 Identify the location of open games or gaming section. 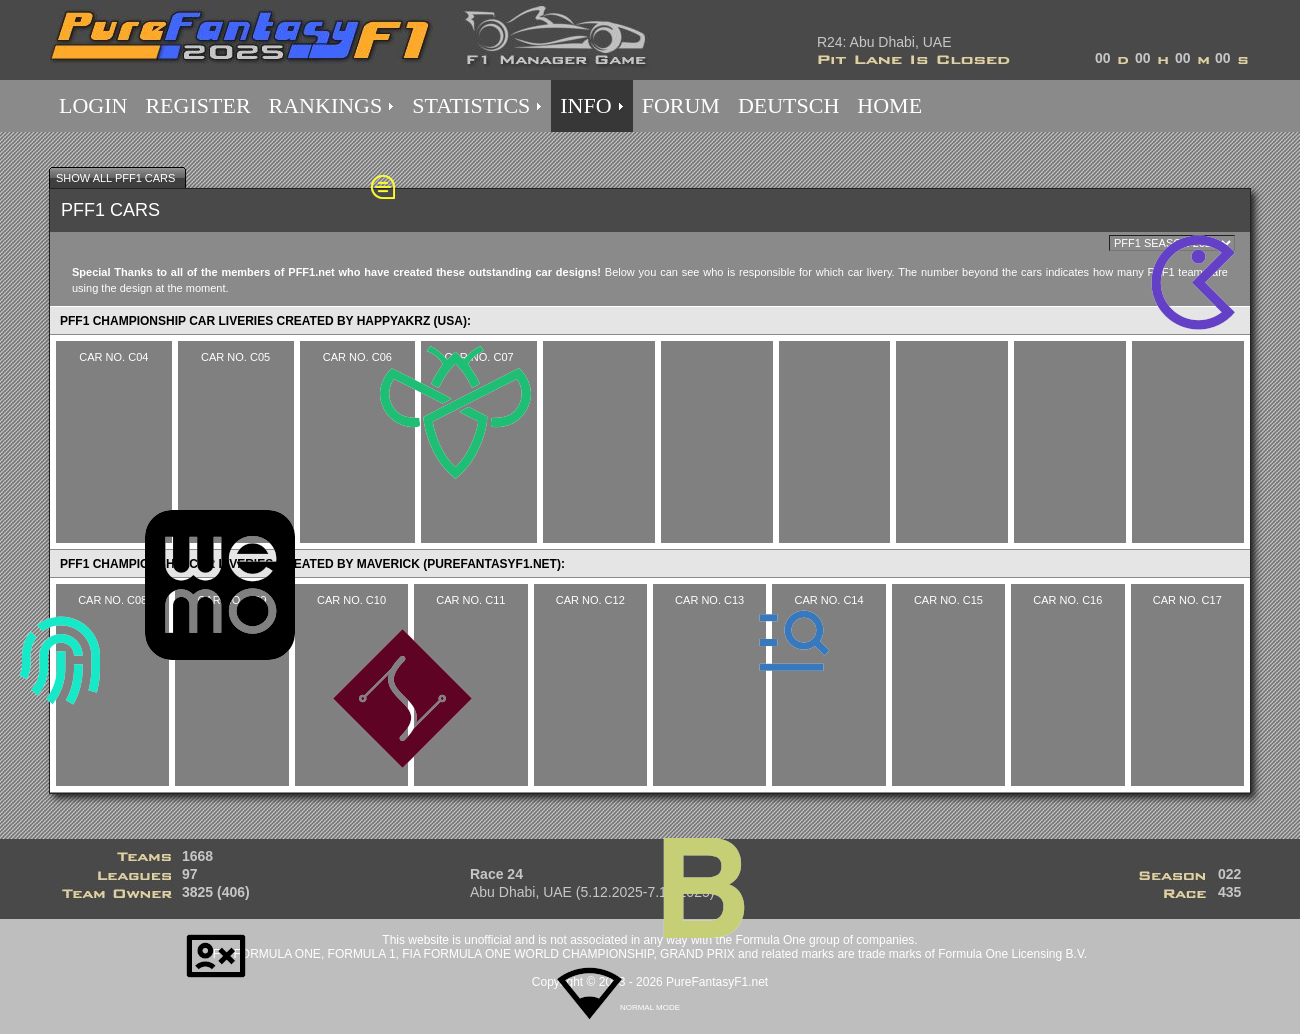
(1198, 282).